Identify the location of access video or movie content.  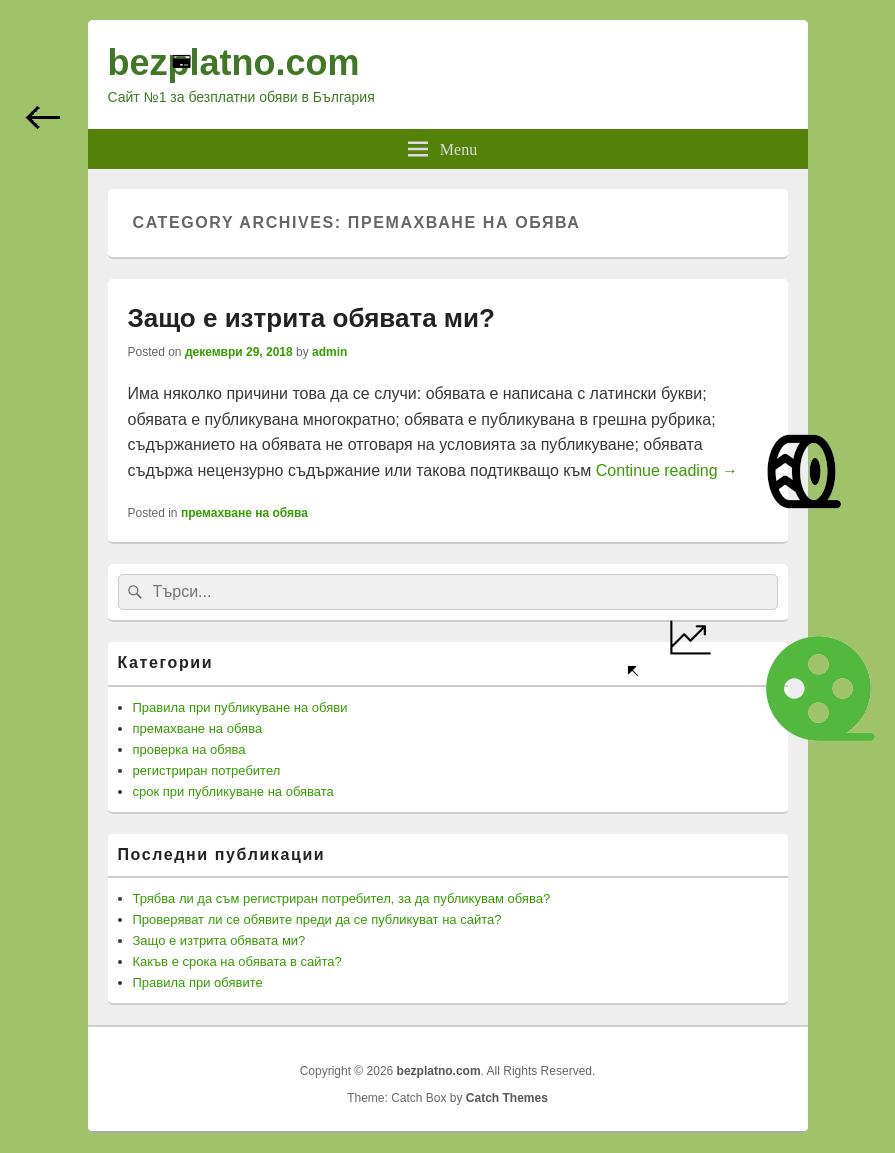
(818, 688).